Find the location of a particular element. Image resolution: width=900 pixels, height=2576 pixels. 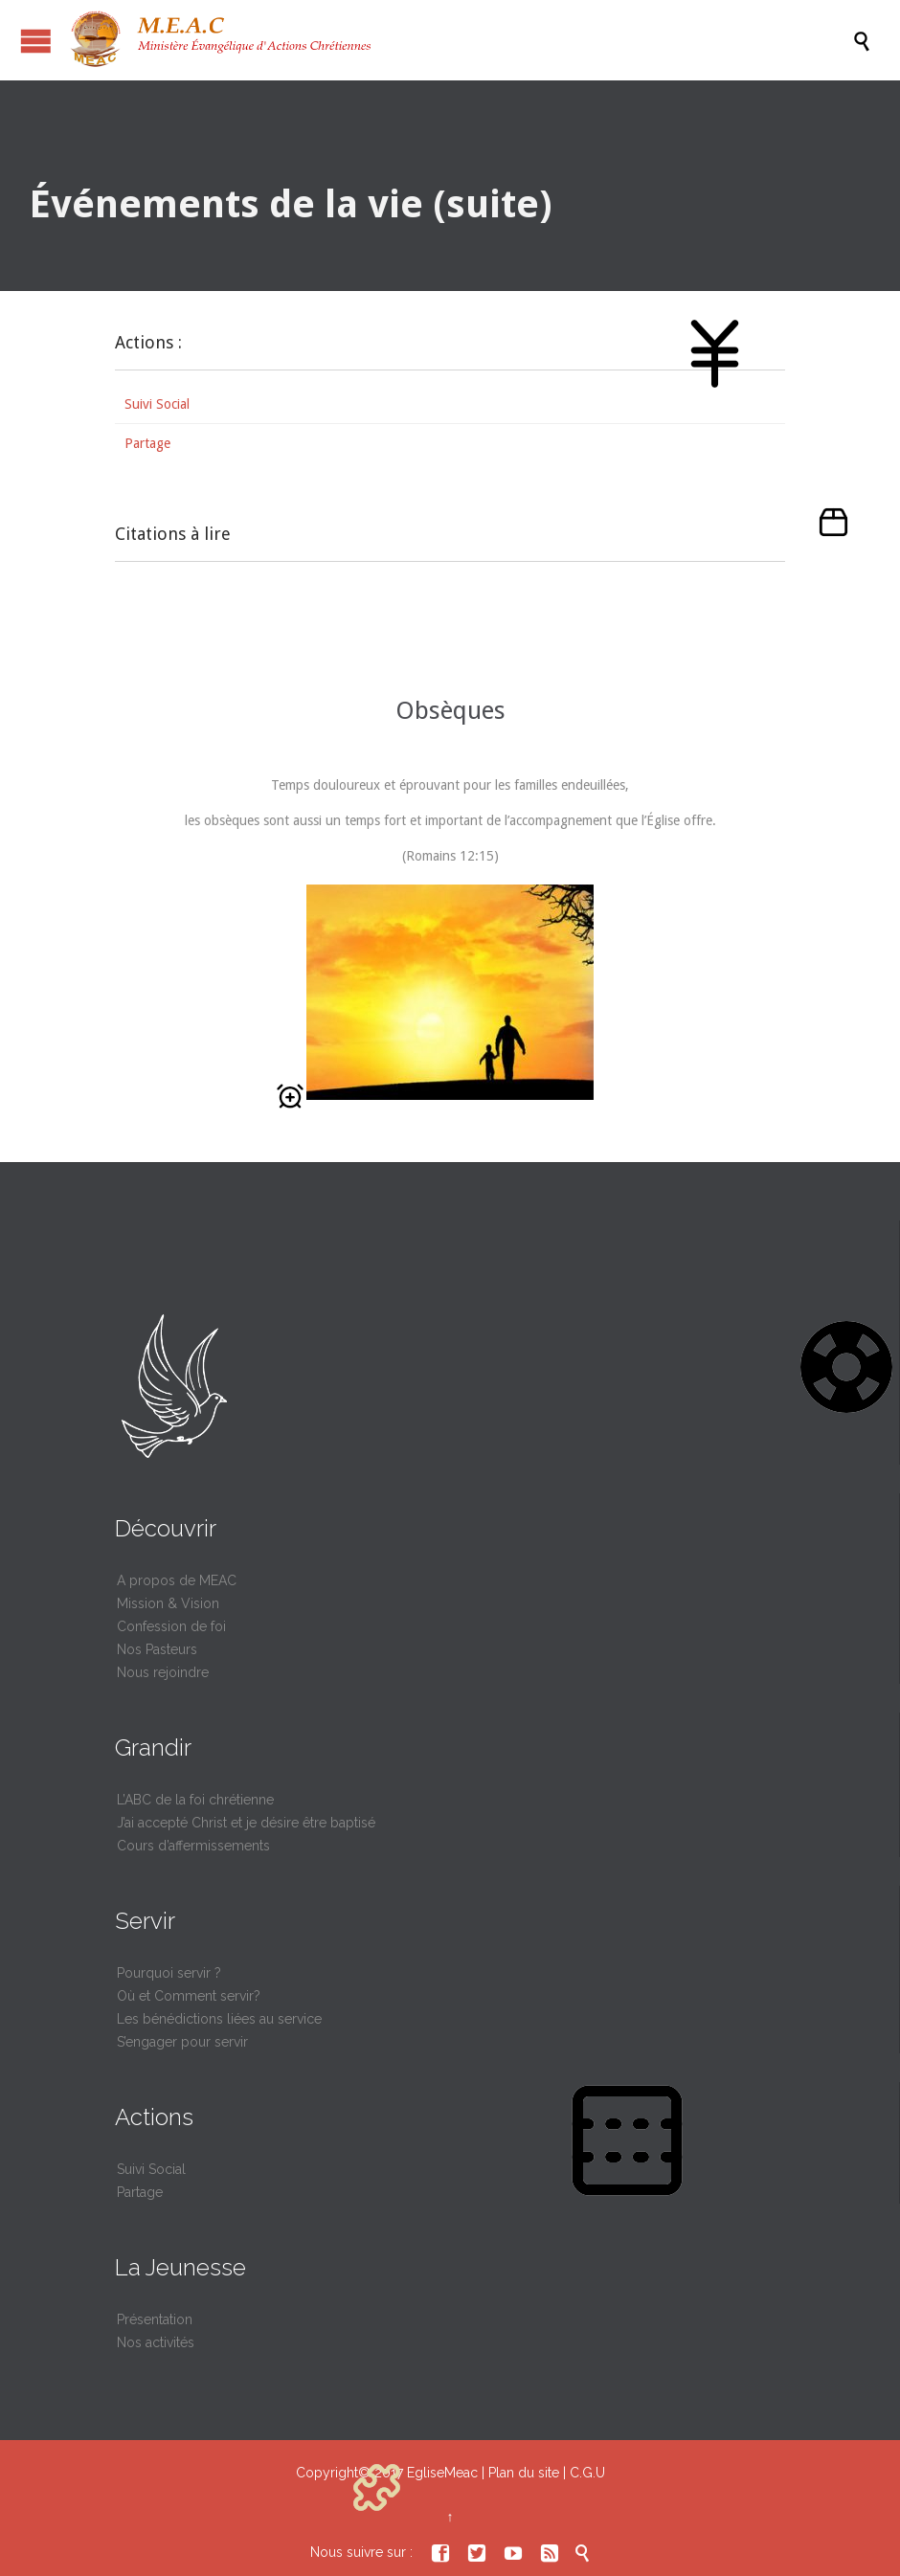

toggle top and bottom panel layout is located at coordinates (627, 2140).